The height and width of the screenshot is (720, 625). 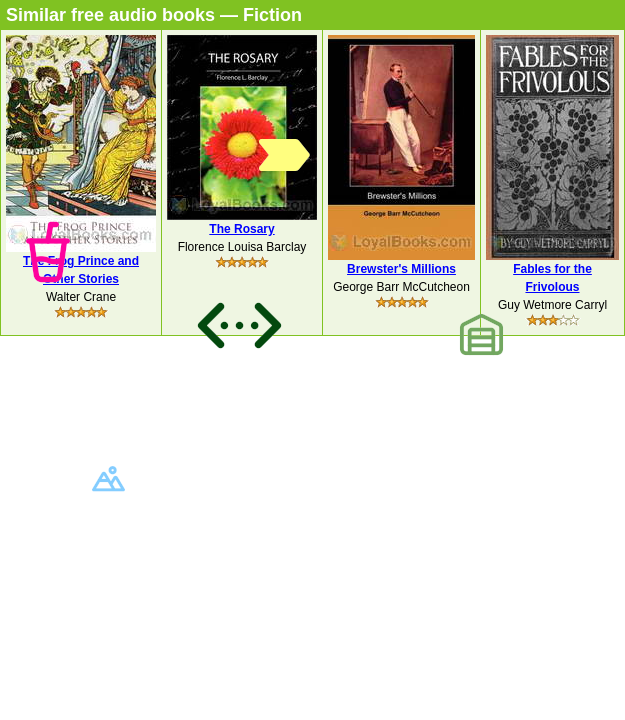 What do you see at coordinates (239, 325) in the screenshot?
I see `expand or collapse content horizontally` at bounding box center [239, 325].